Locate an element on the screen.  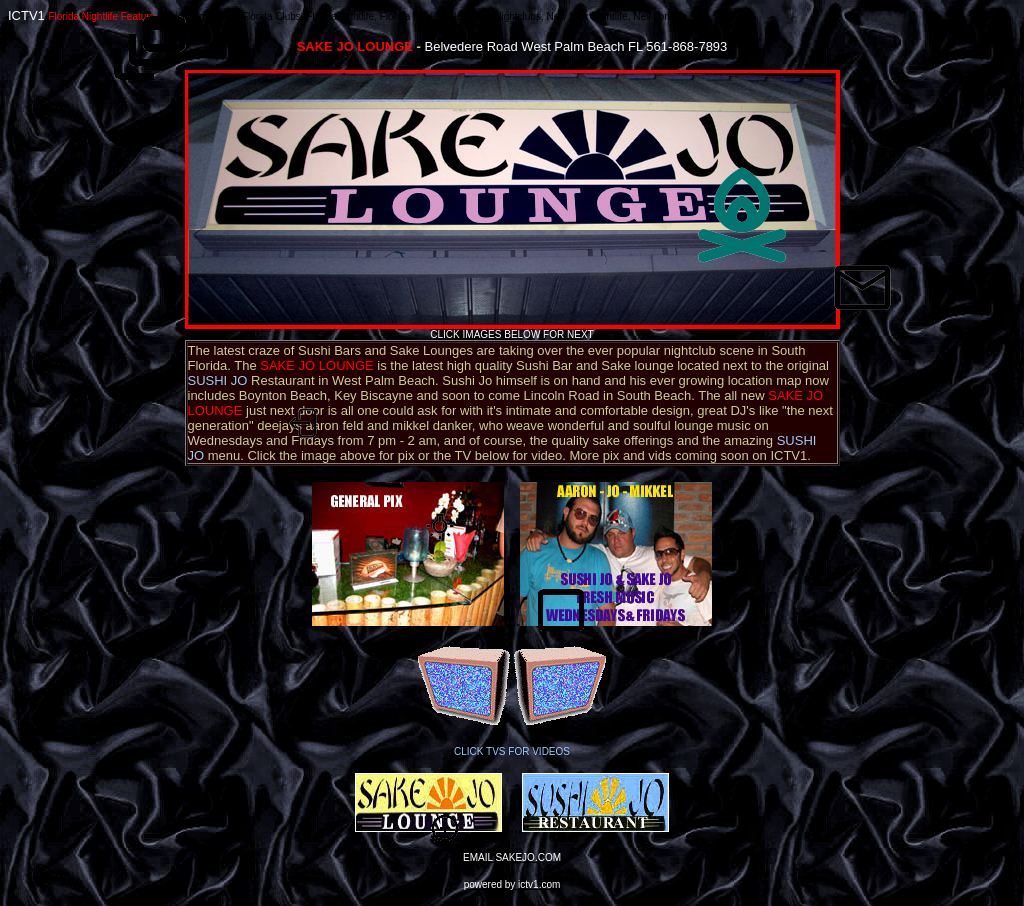
crop image to 3:2 aspect ratio is located at coordinates (561, 610).